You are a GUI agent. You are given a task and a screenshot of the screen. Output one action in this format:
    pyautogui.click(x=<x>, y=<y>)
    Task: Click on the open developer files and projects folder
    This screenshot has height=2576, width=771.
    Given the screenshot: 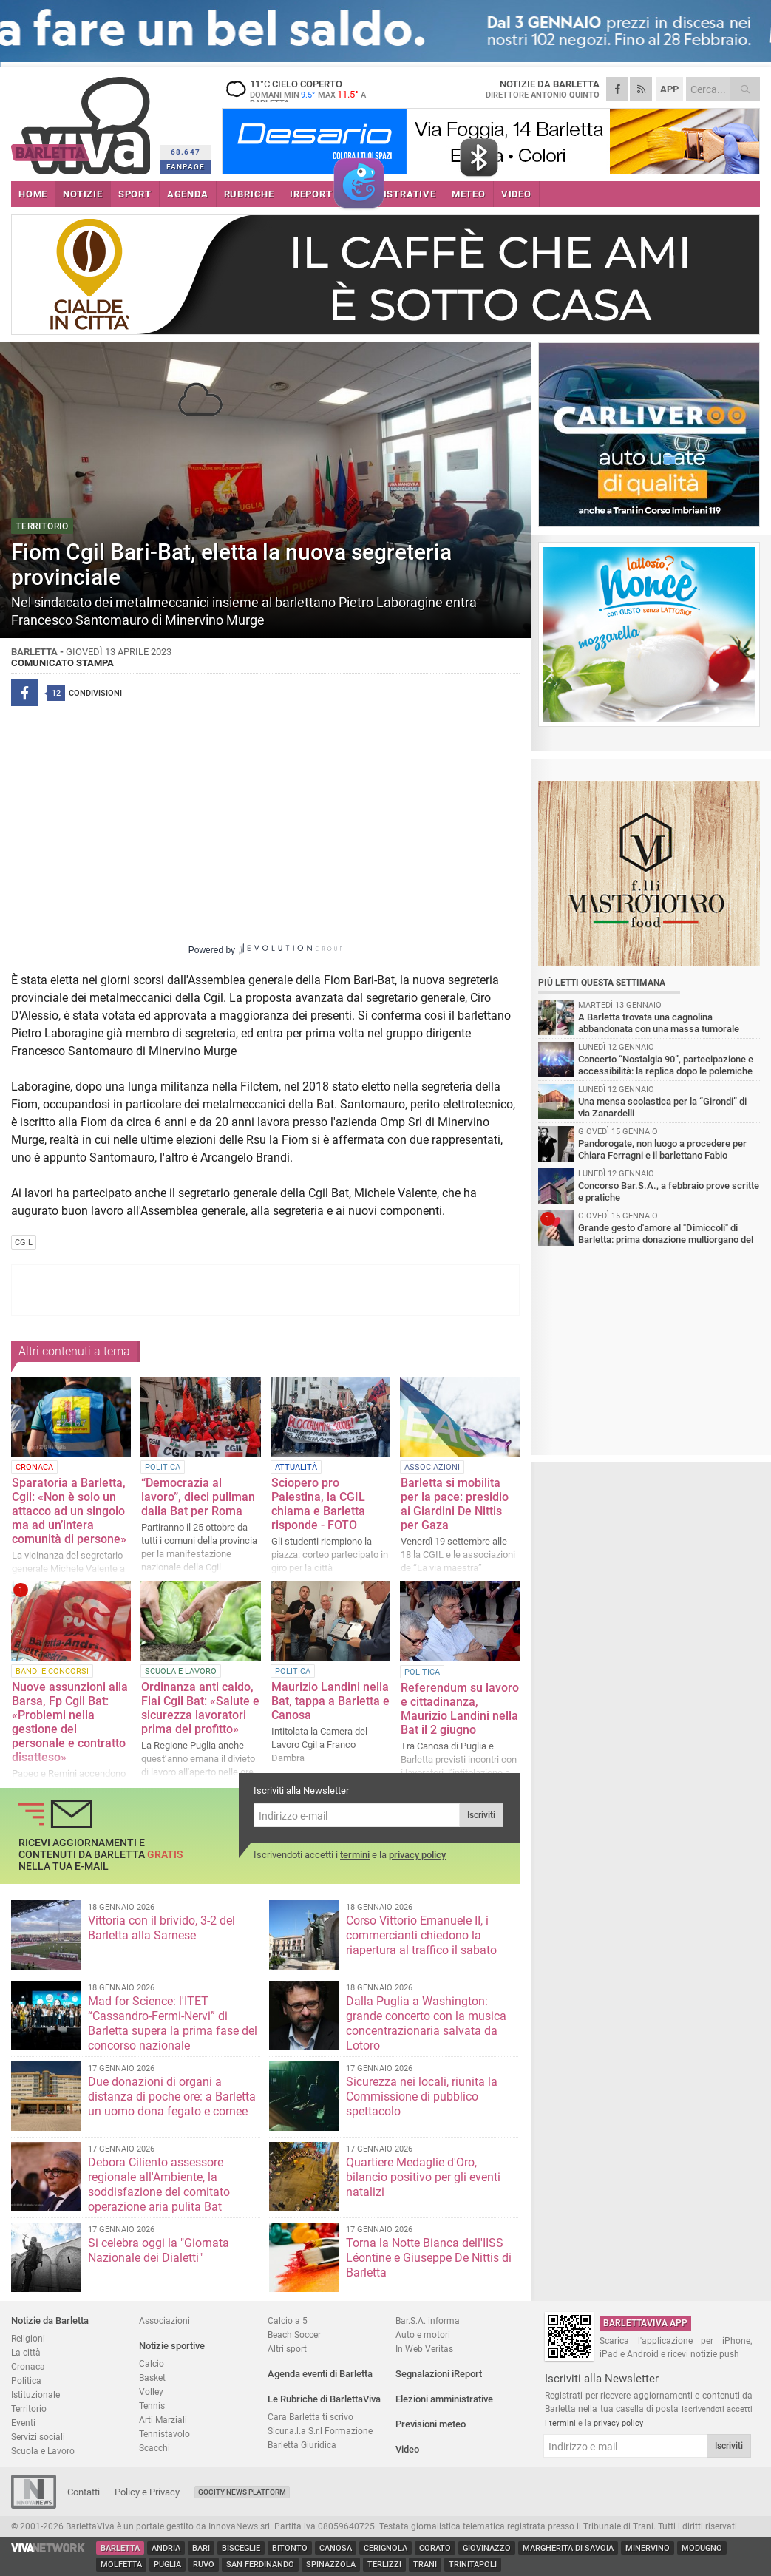 What is the action you would take?
    pyautogui.click(x=669, y=459)
    